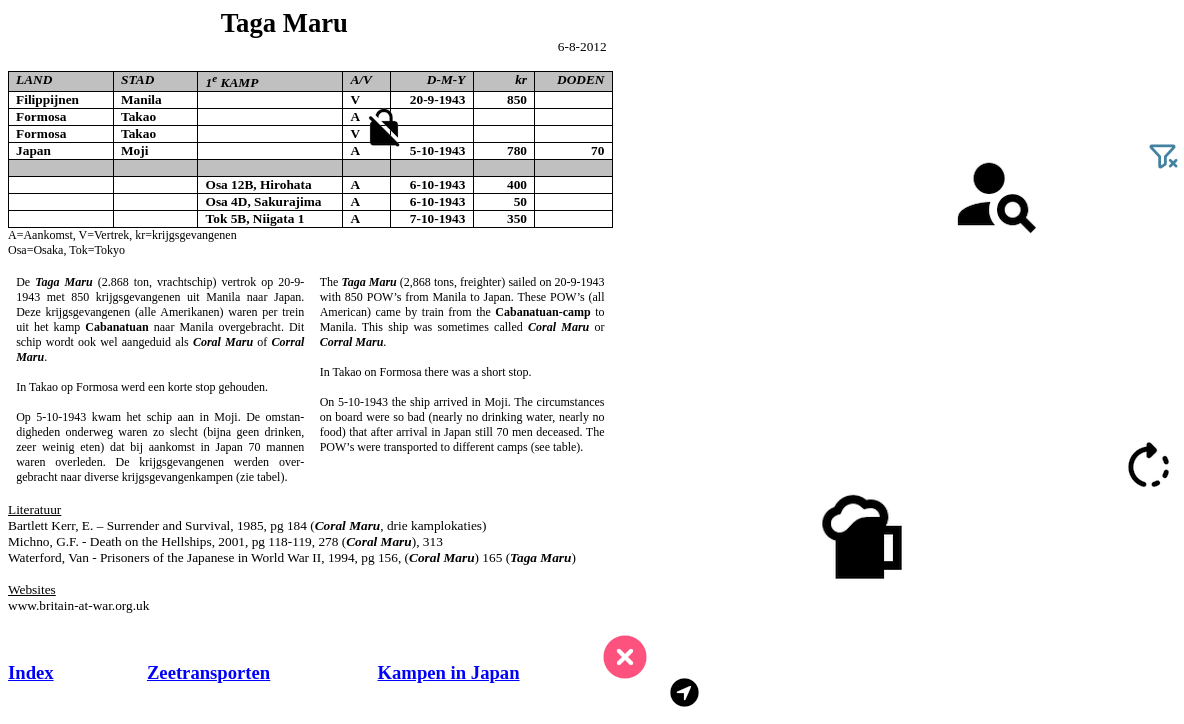 The height and width of the screenshot is (724, 1184). I want to click on find nearby sports bars or pubs, so click(862, 539).